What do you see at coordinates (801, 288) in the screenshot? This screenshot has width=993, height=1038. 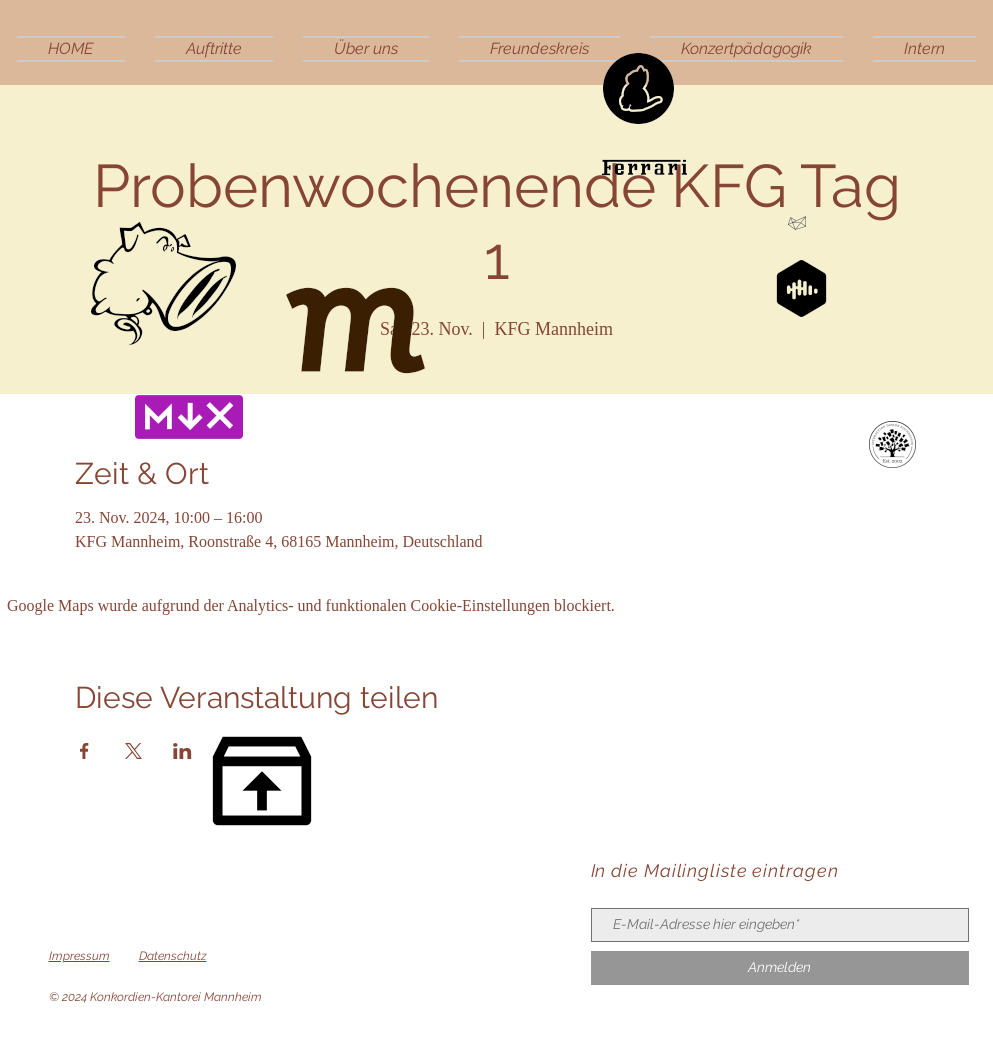 I see `open the Castbox podcast app` at bounding box center [801, 288].